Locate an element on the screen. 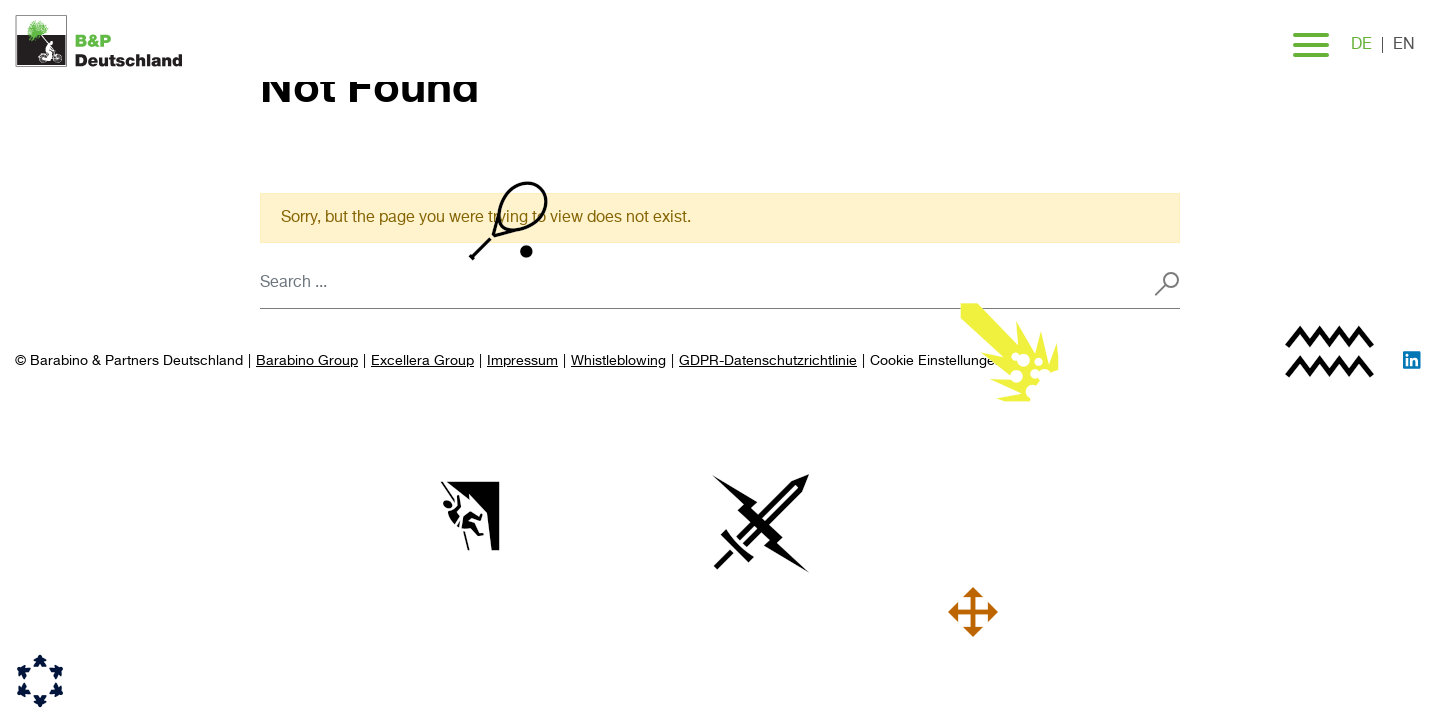 The width and height of the screenshot is (1440, 720). activate a beam or energy attack is located at coordinates (1009, 352).